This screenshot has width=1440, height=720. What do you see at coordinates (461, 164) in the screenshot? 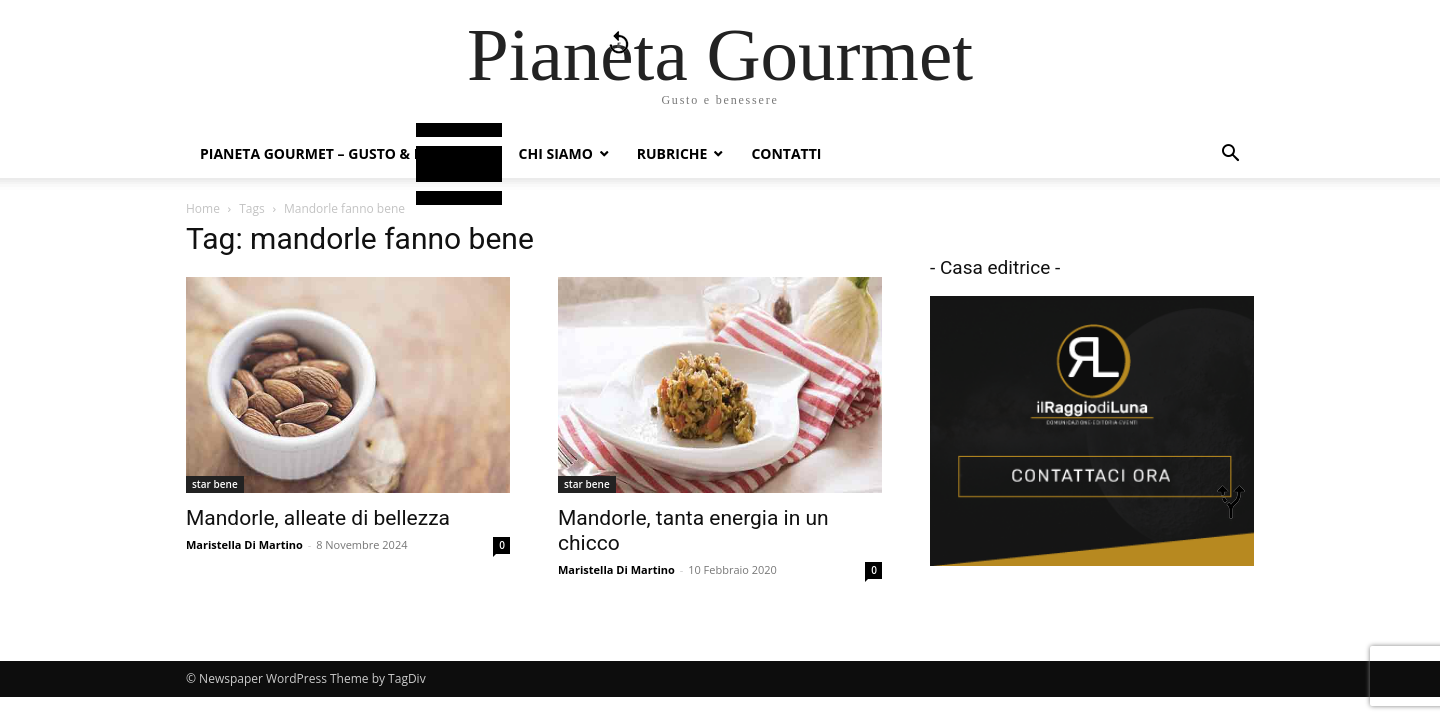
I see `switch to day view in calendar` at bounding box center [461, 164].